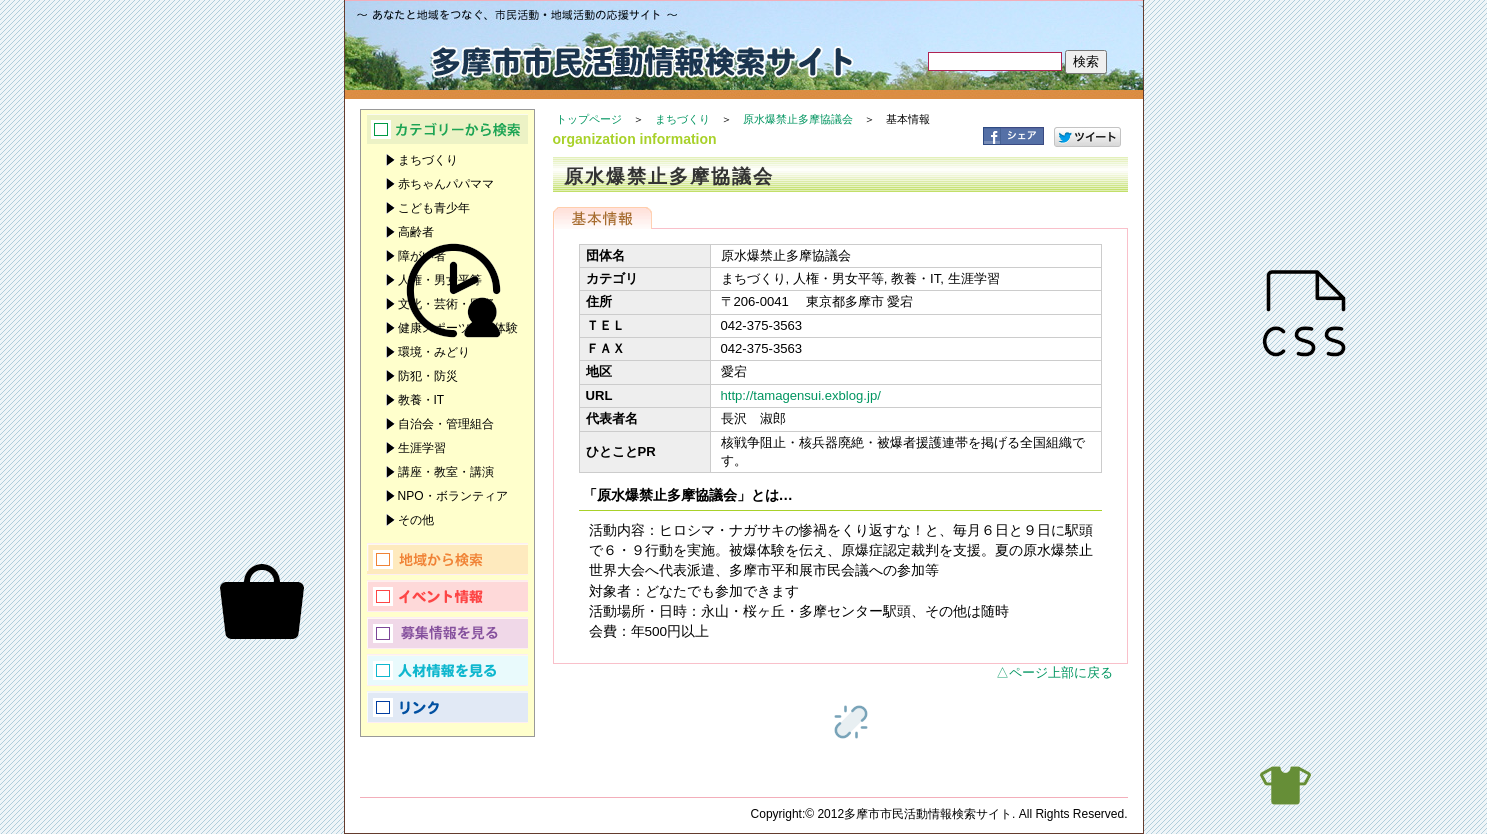 This screenshot has height=834, width=1487. I want to click on view user activity history, so click(453, 290).